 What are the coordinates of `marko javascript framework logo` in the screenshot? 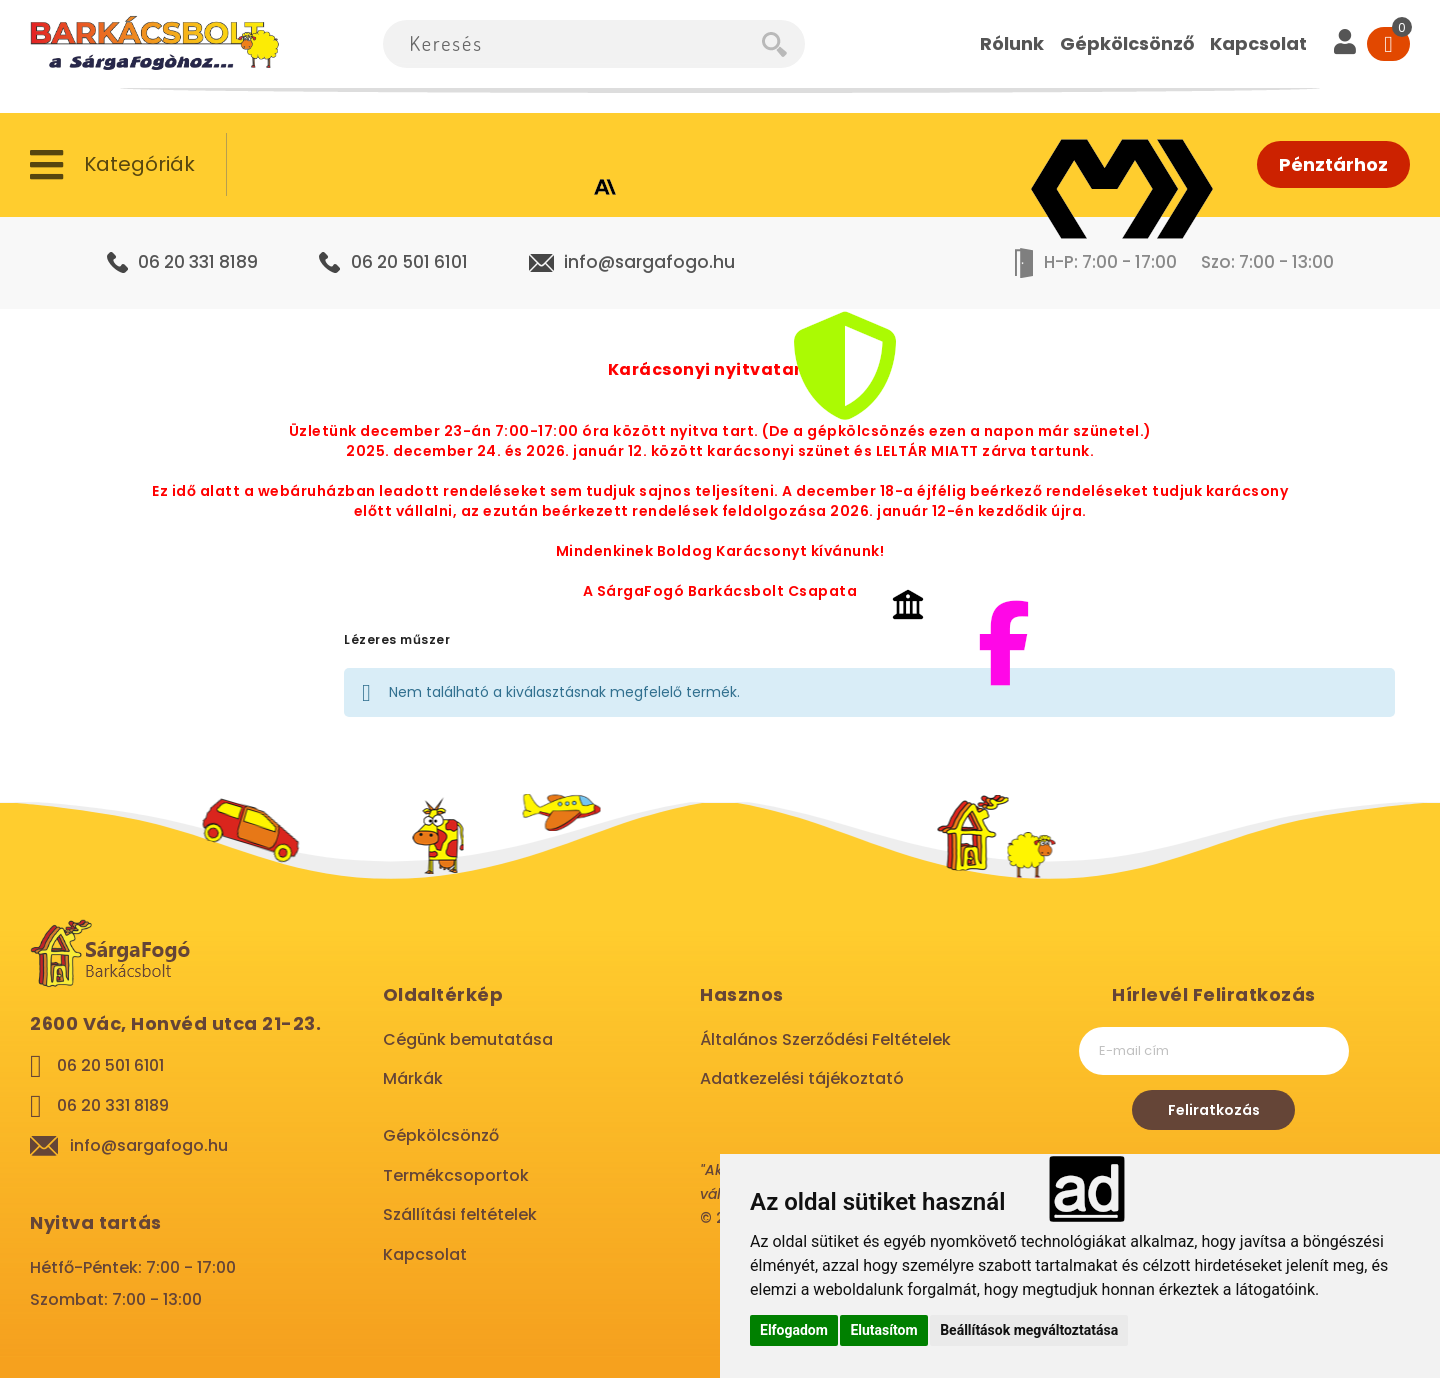 It's located at (1122, 189).